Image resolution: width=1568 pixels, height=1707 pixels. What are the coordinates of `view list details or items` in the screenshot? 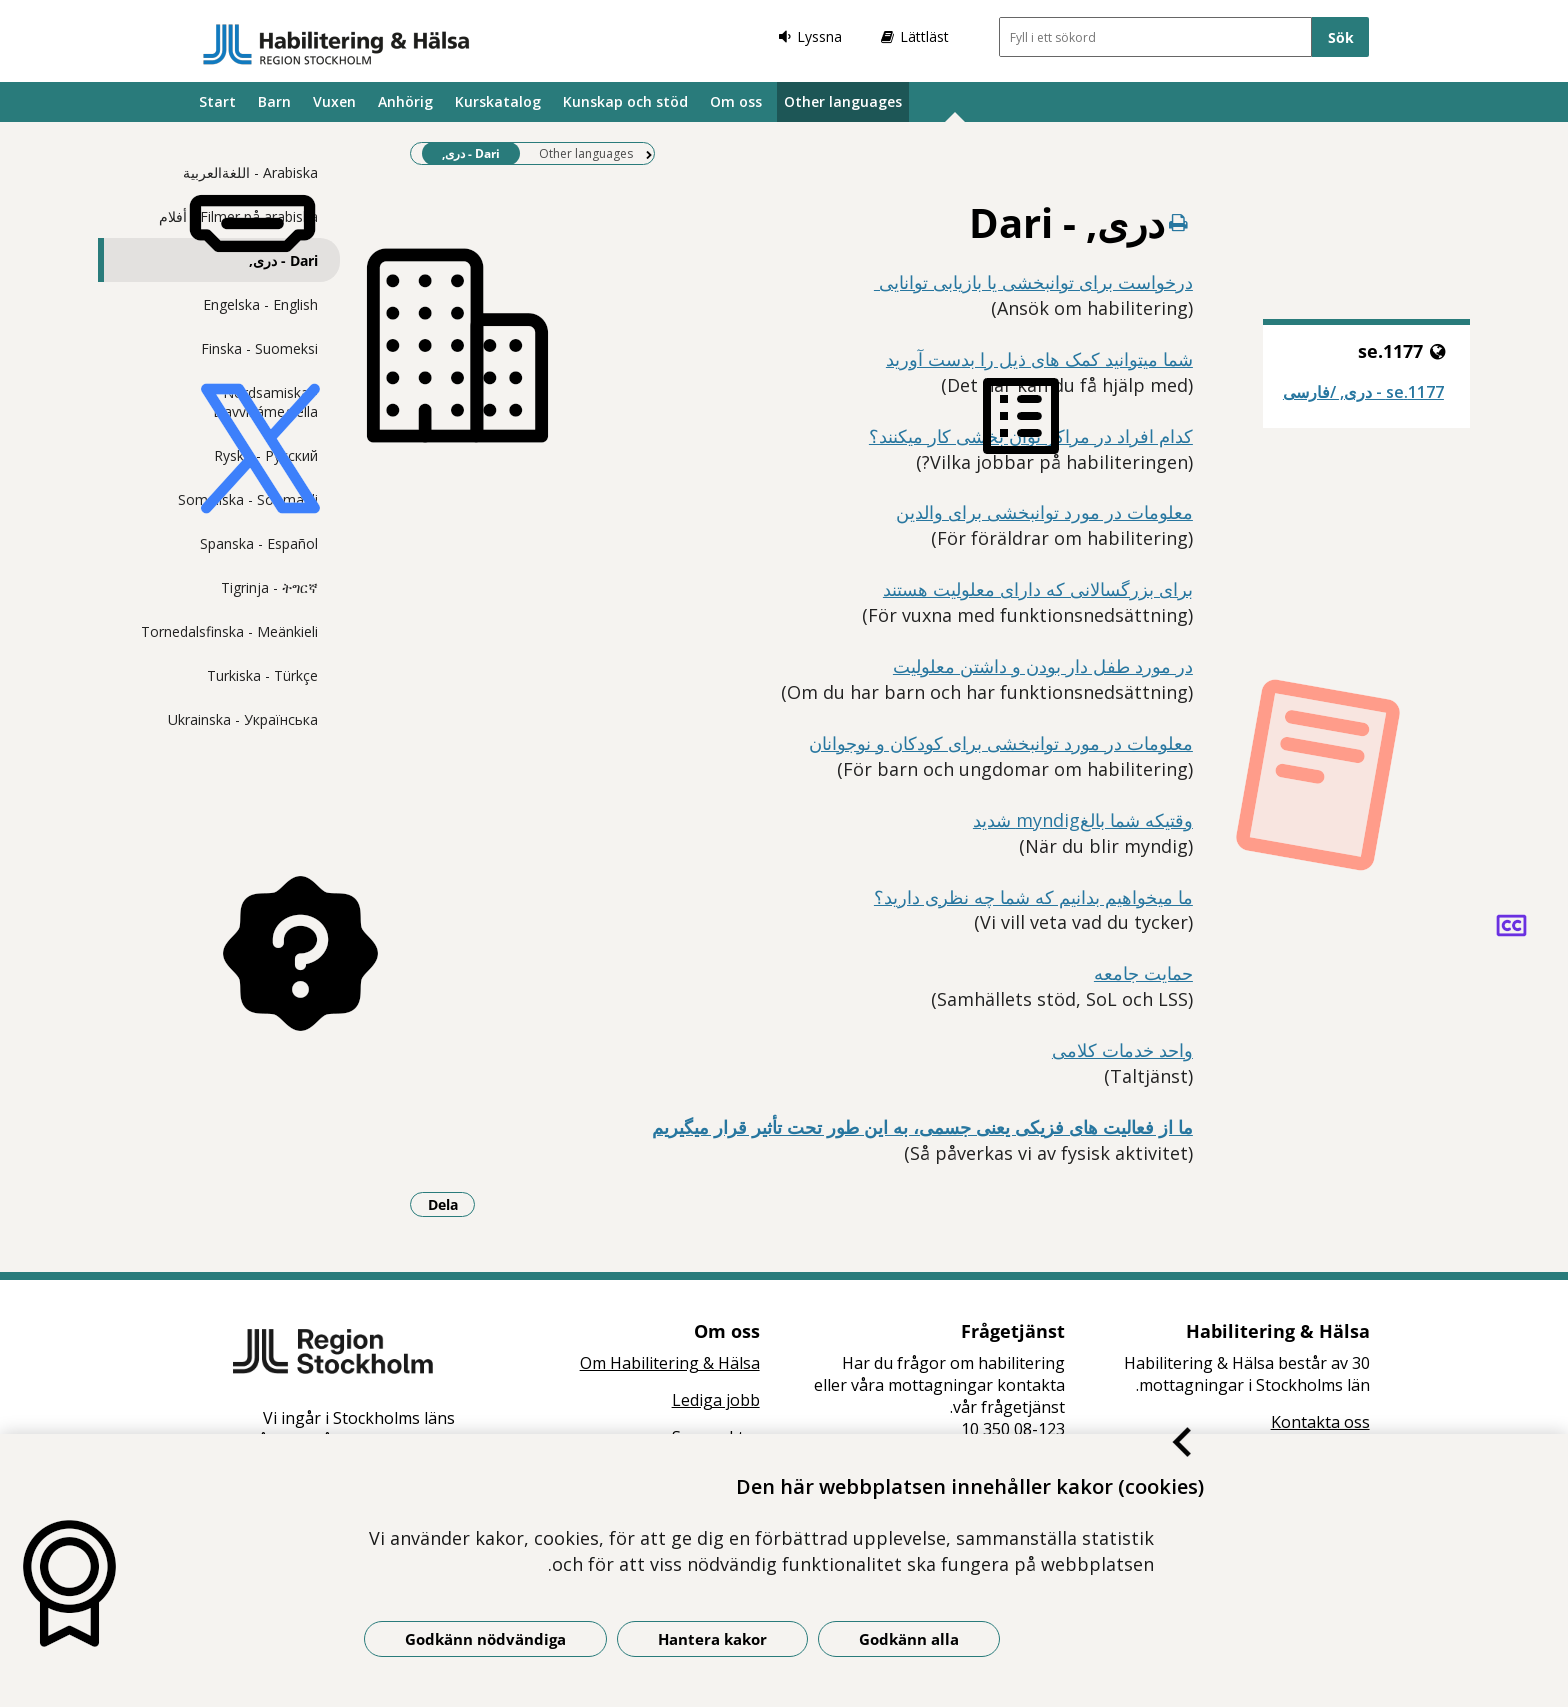 It's located at (1021, 416).